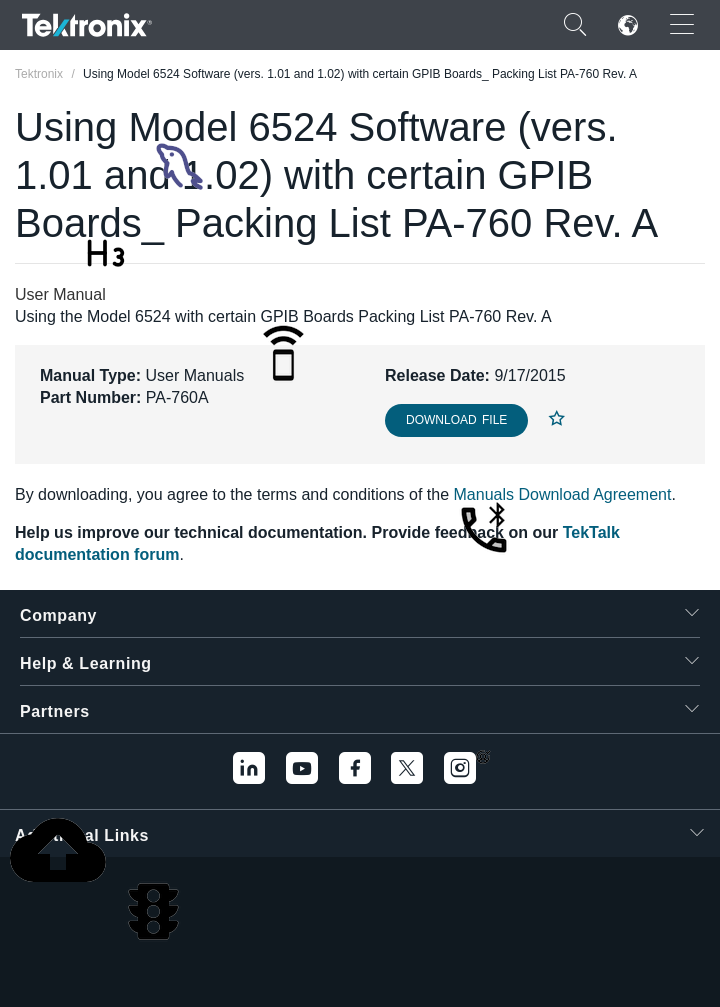 This screenshot has width=720, height=1007. Describe the element at coordinates (105, 253) in the screenshot. I see `format text as heading level 3` at that location.